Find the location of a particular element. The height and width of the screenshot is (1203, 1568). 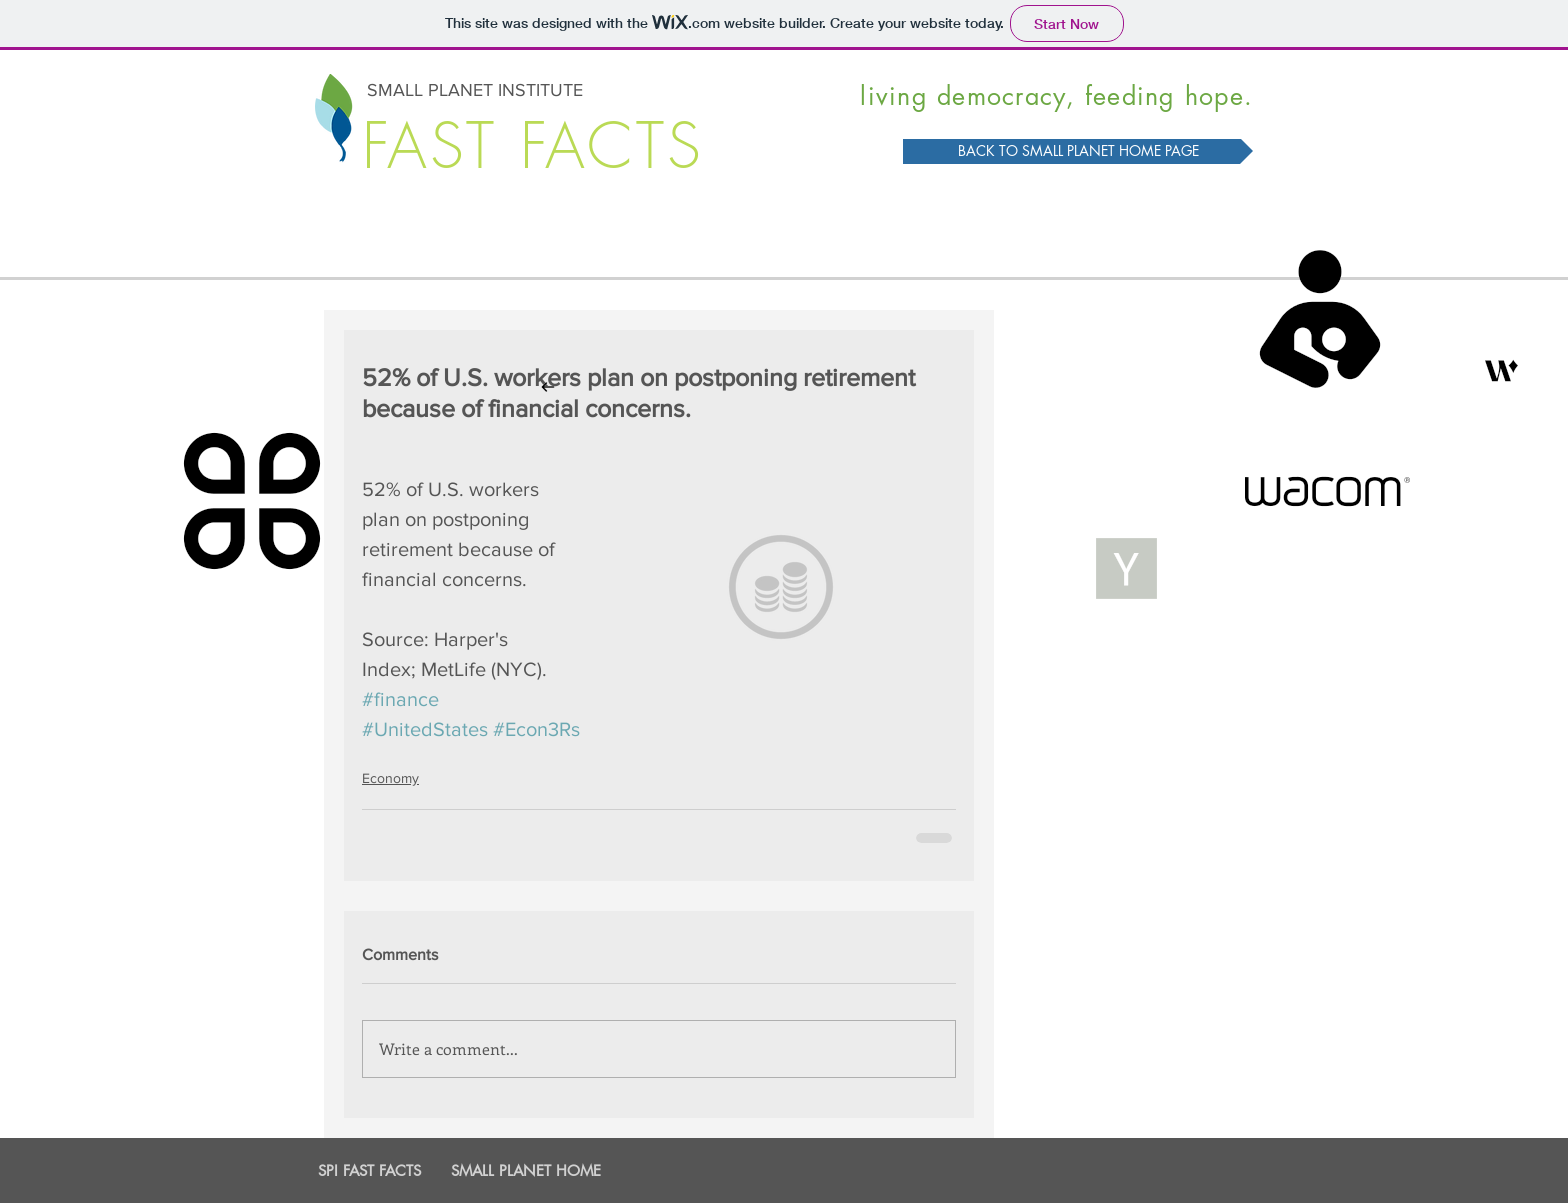

Y Combinator logo is located at coordinates (1126, 568).